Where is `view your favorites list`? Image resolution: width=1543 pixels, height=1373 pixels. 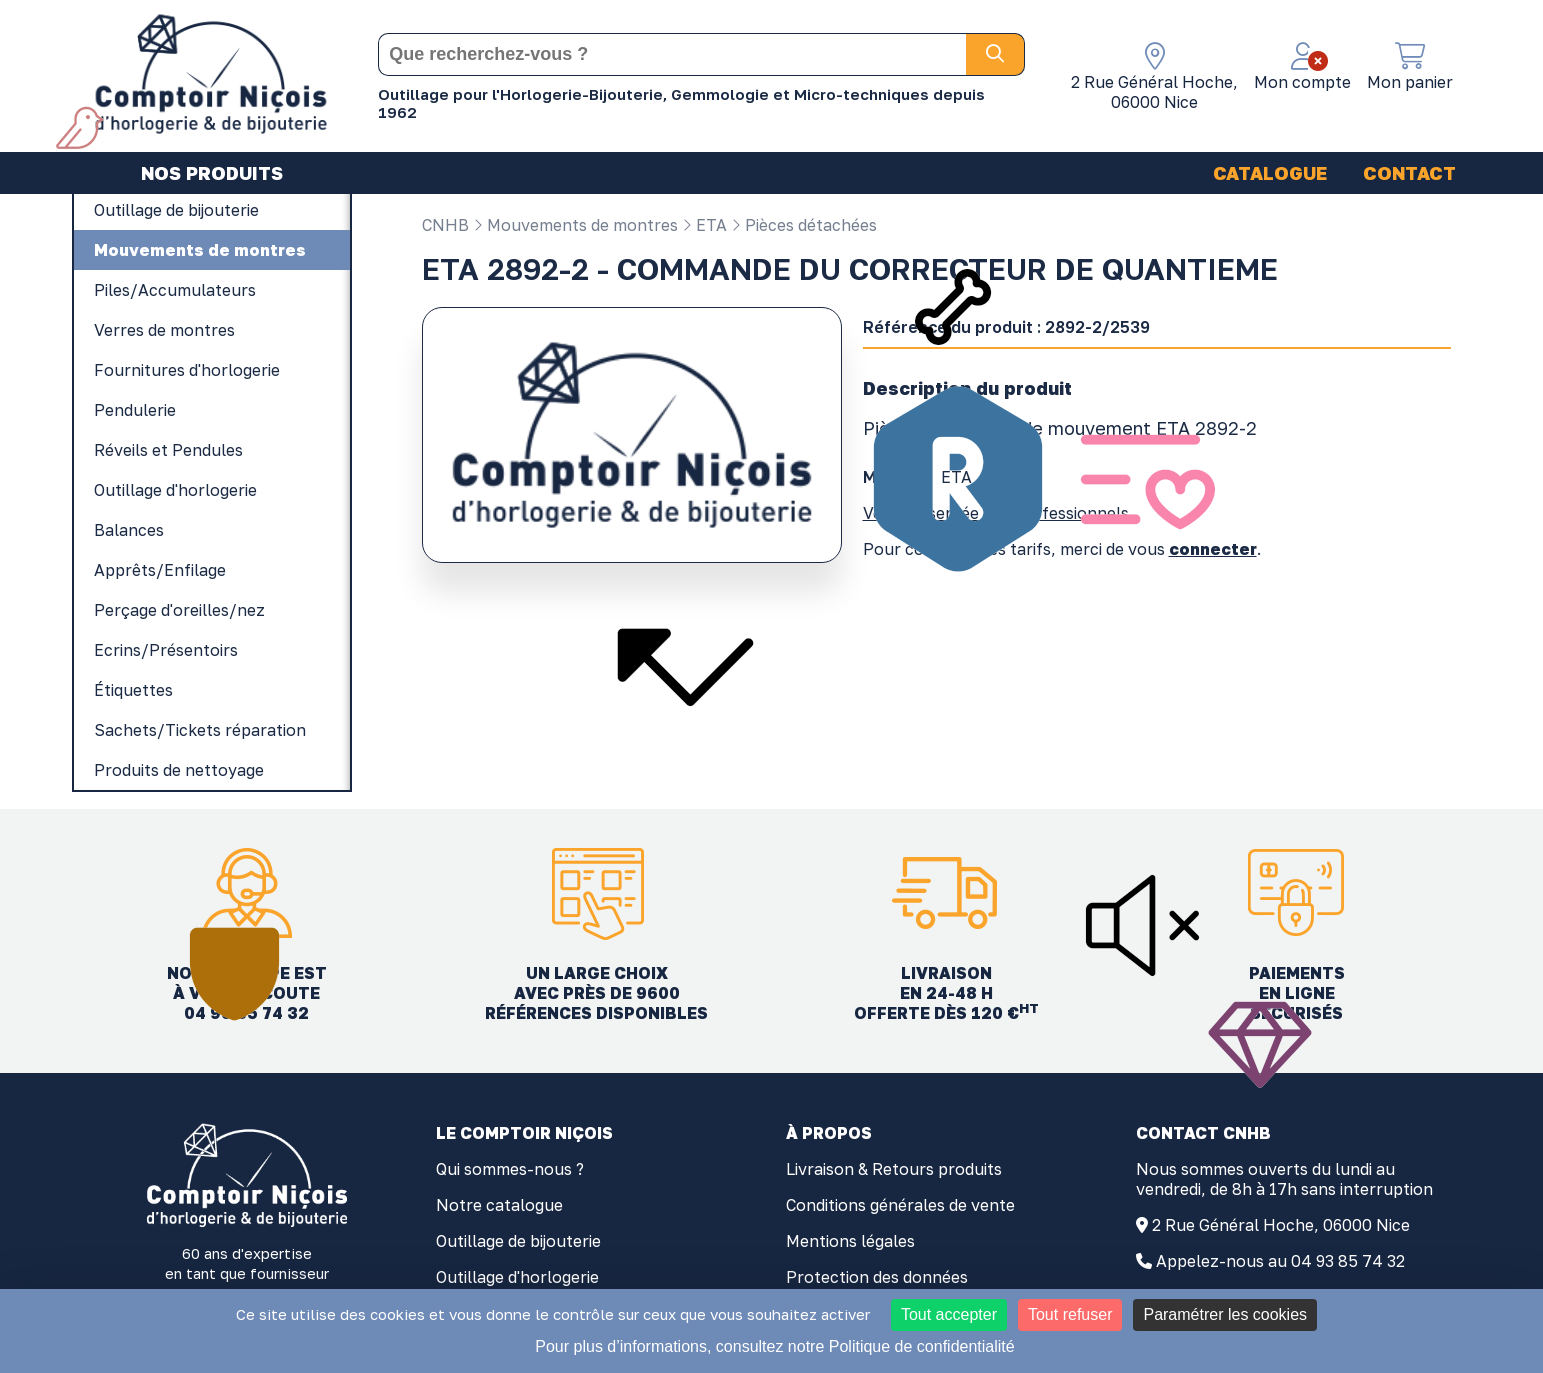 view your favorites list is located at coordinates (1140, 479).